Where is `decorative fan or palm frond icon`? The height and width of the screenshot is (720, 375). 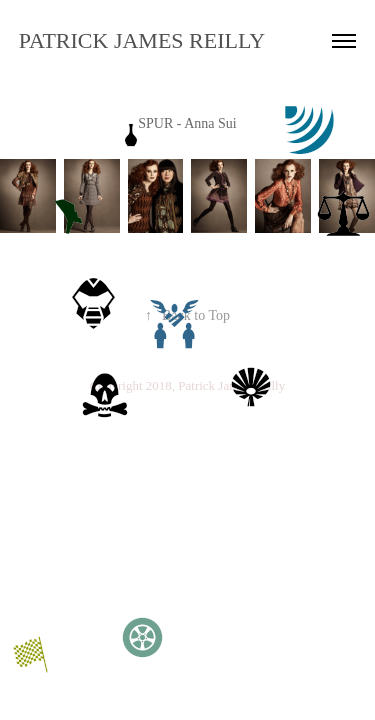 decorative fan or palm frond icon is located at coordinates (251, 387).